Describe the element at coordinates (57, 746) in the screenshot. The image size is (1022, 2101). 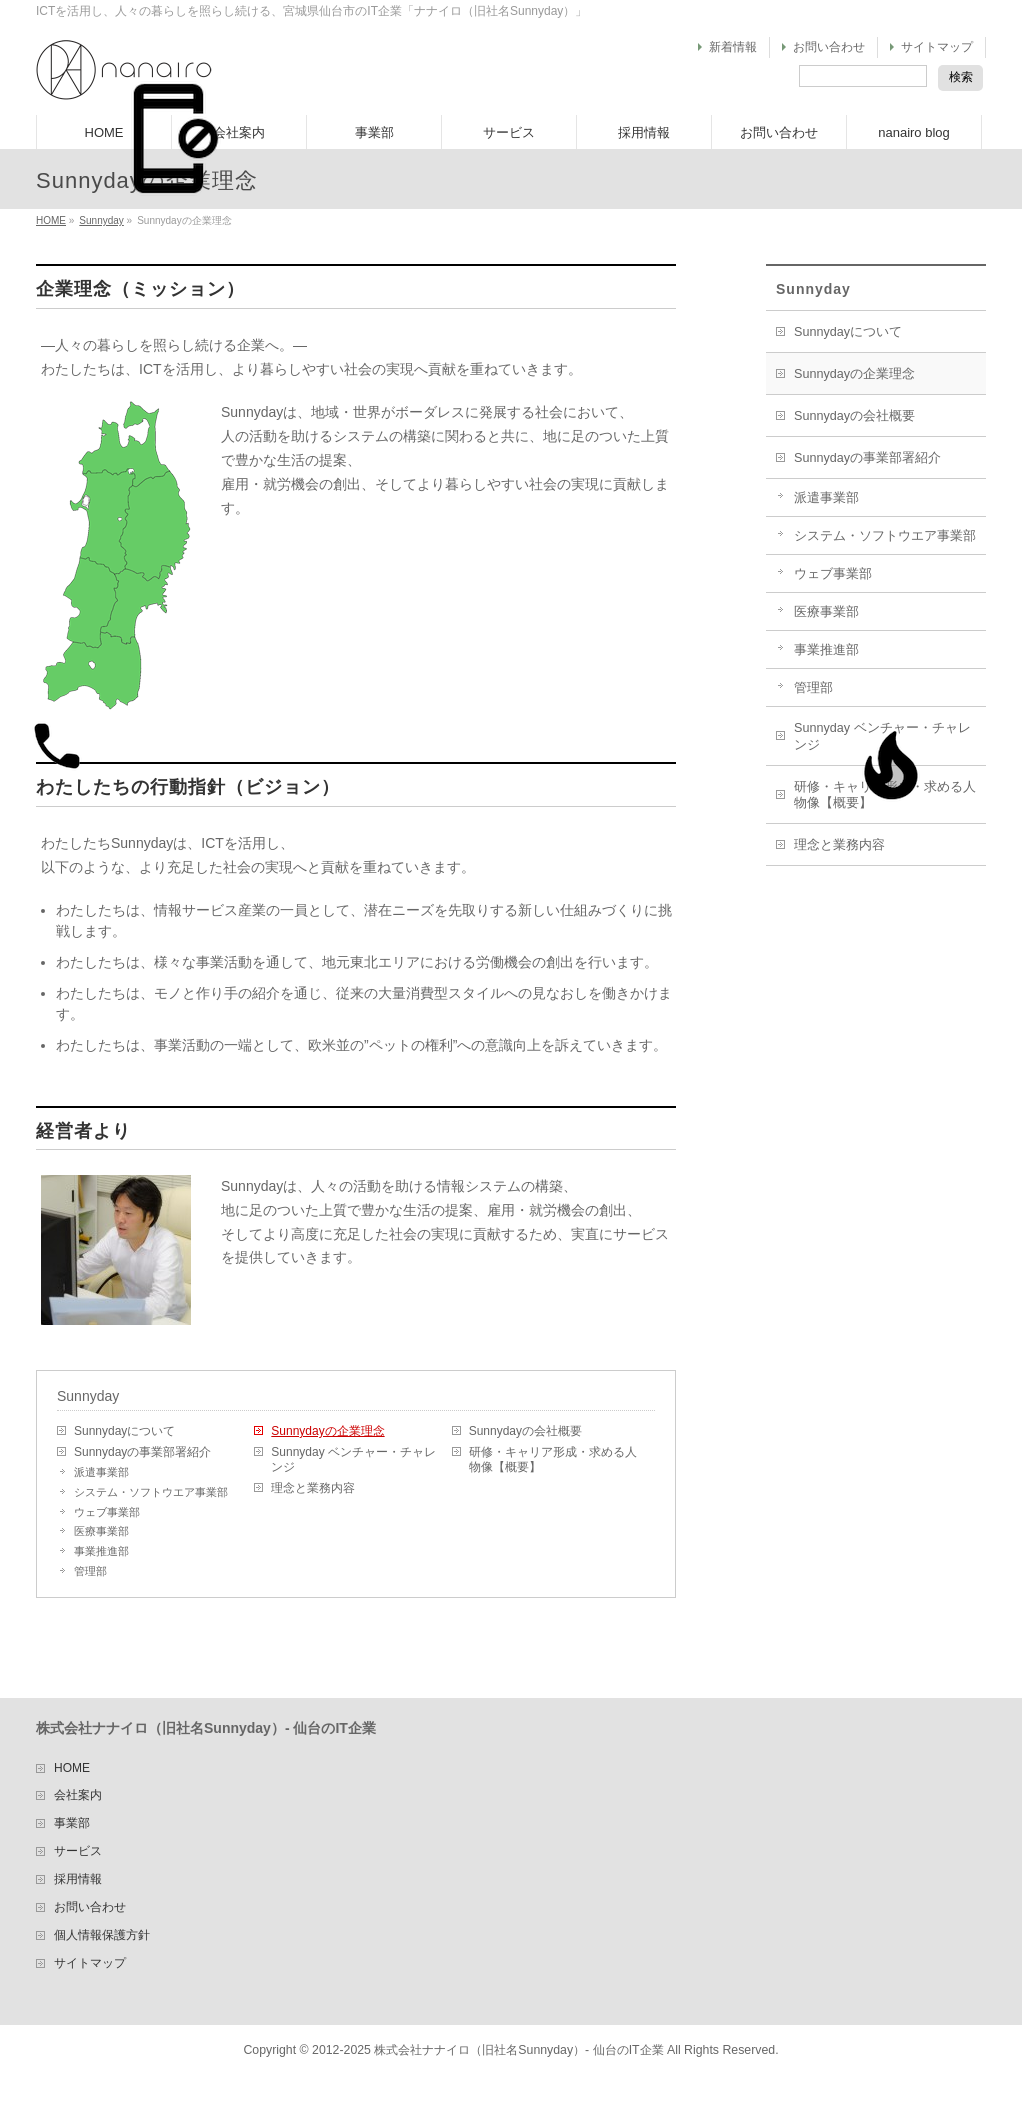
I see `make a phone call` at that location.